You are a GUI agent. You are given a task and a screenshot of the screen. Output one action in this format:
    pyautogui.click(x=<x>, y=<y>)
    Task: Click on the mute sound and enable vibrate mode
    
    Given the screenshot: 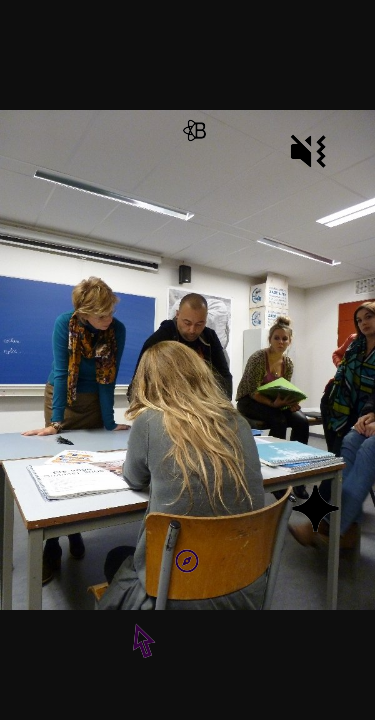 What is the action you would take?
    pyautogui.click(x=309, y=151)
    